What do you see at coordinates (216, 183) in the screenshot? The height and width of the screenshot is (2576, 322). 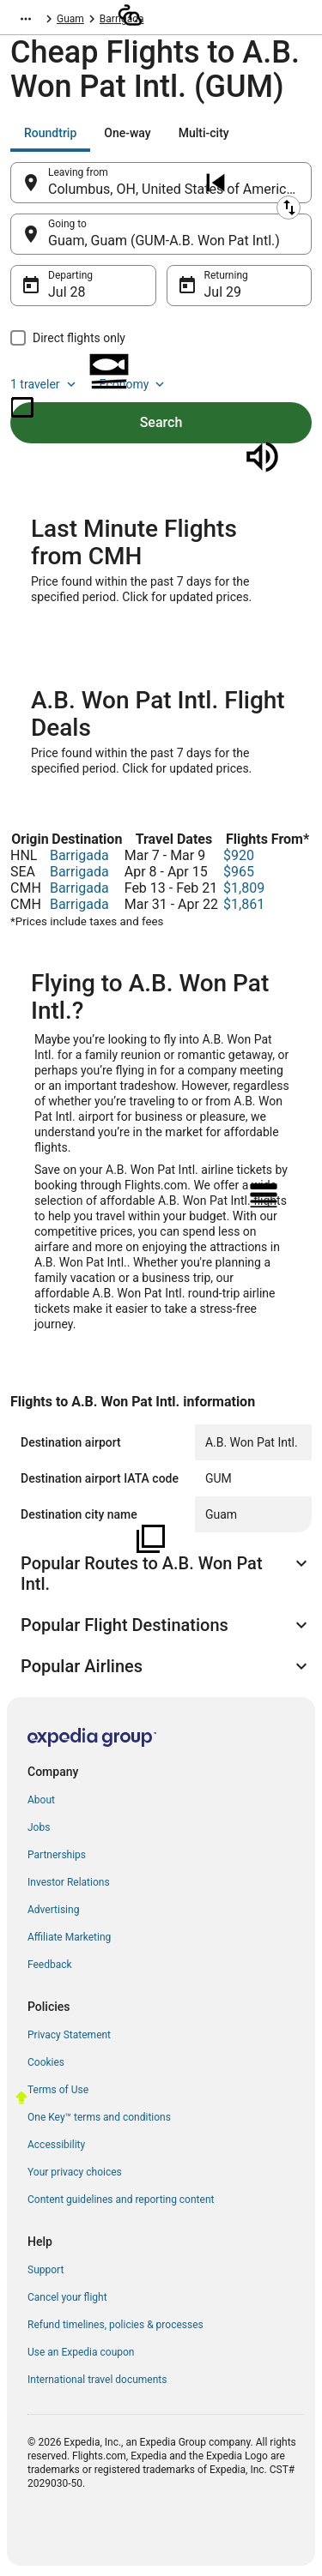 I see `skip to previous track` at bounding box center [216, 183].